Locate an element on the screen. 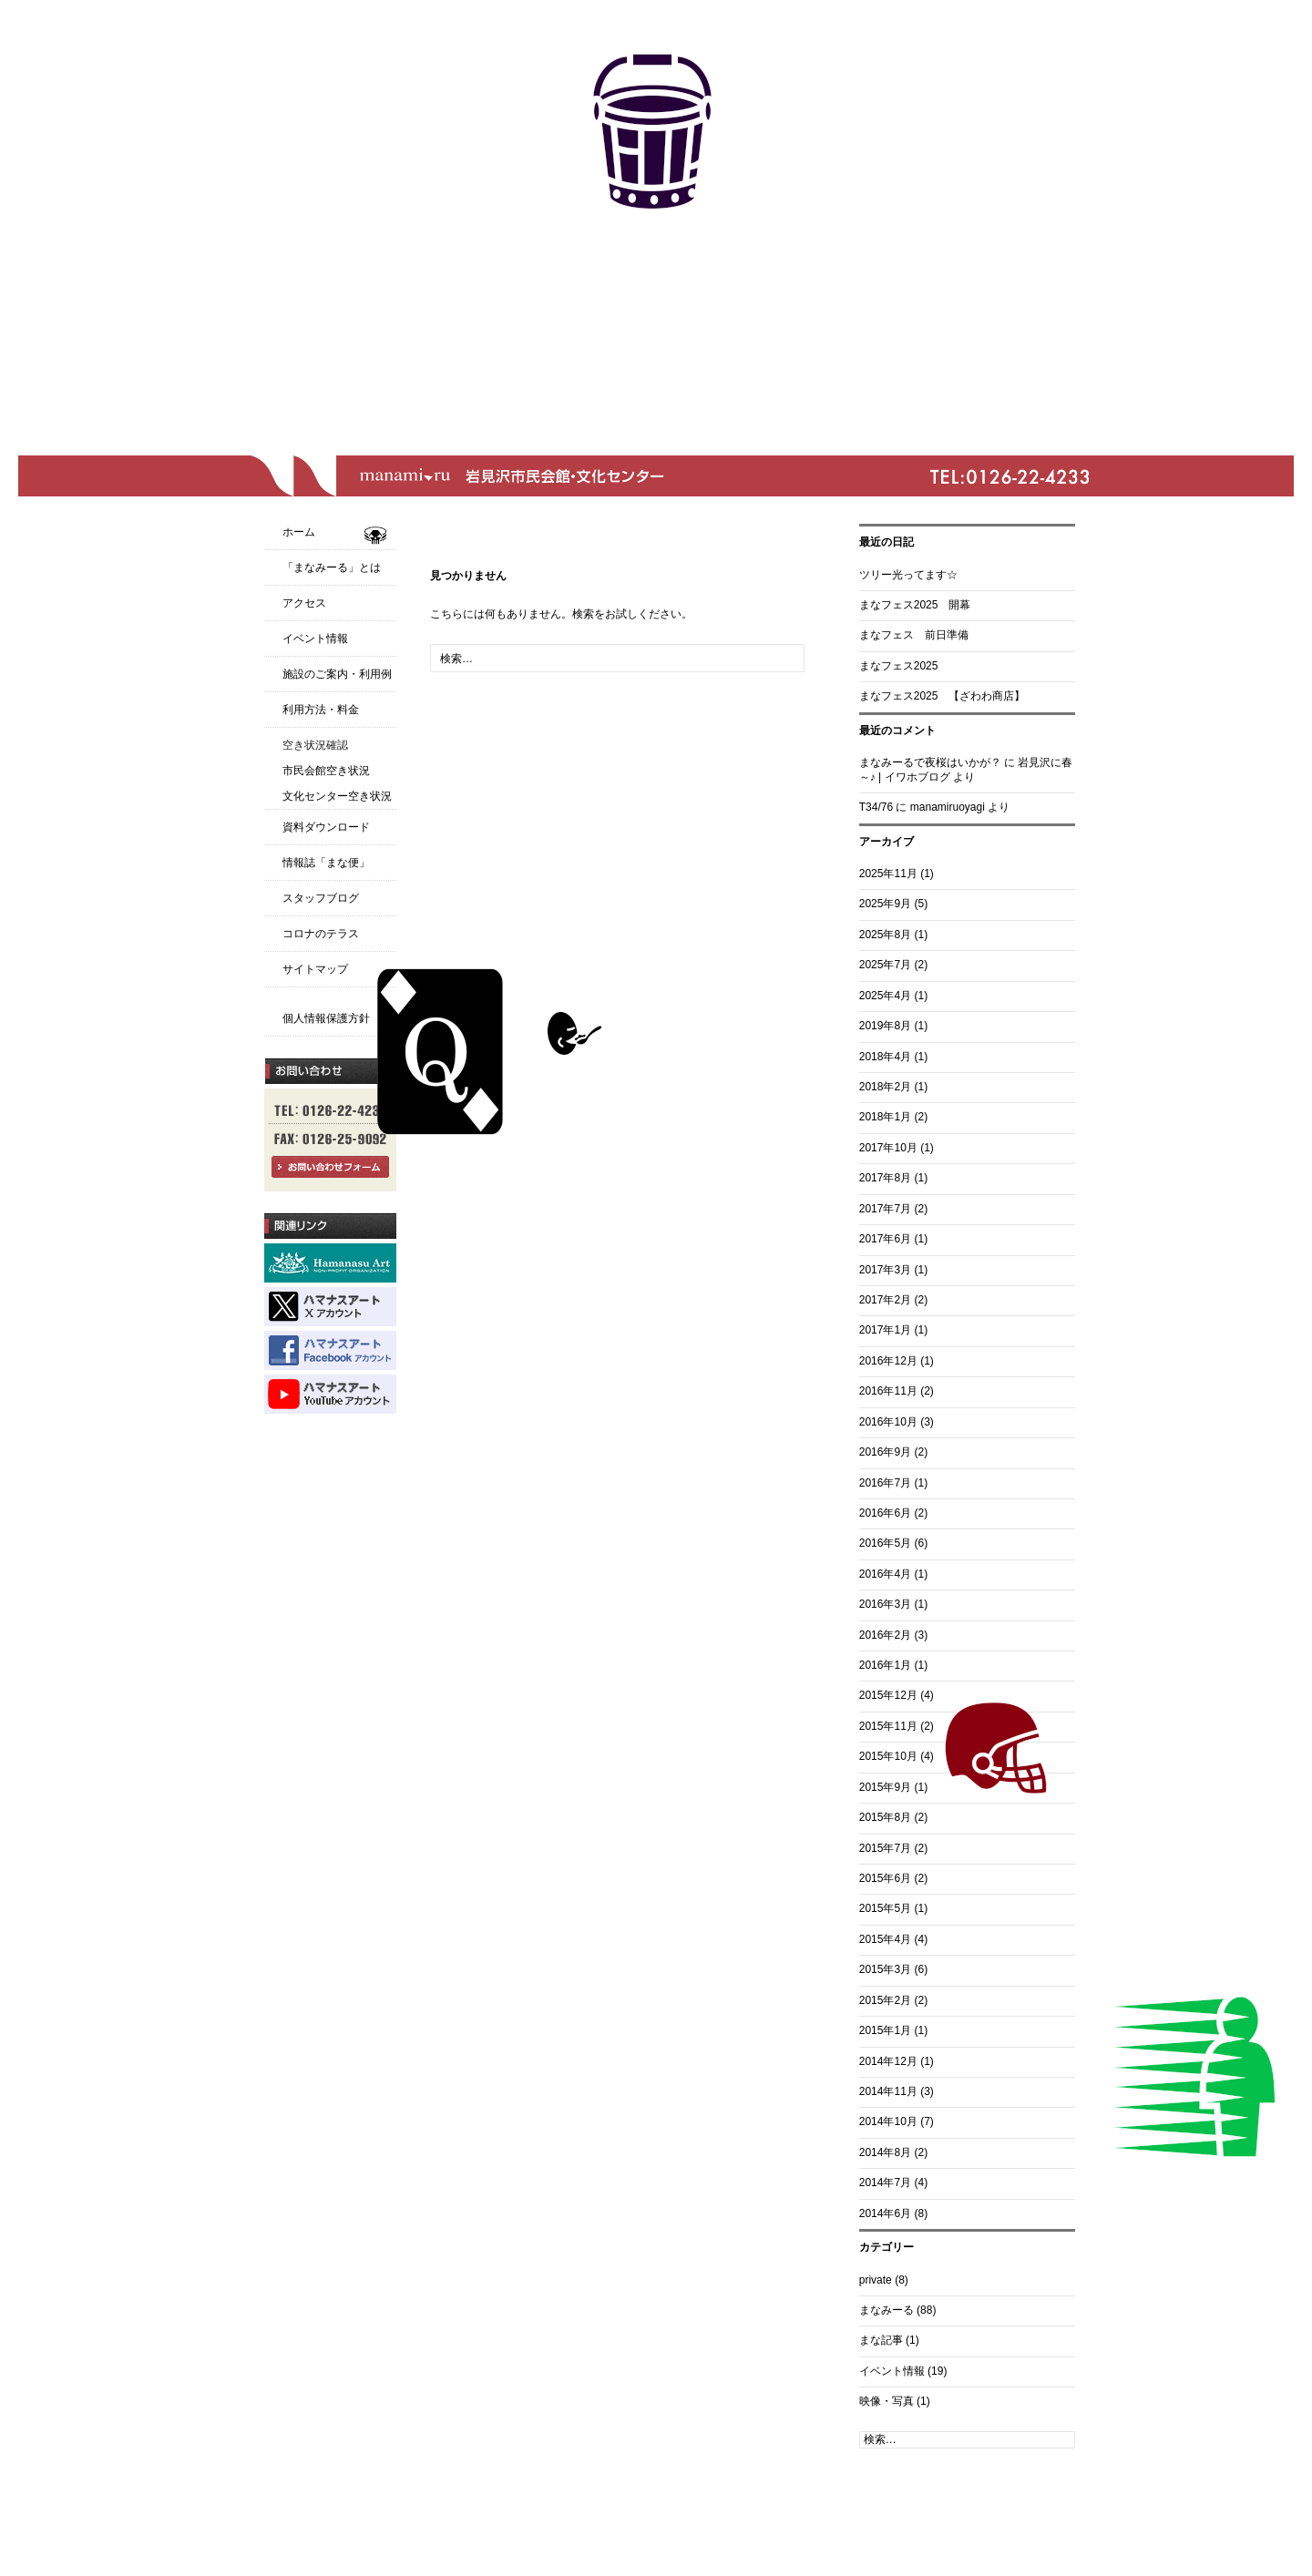 This screenshot has height=2576, width=1312. access american football content or games is located at coordinates (996, 1748).